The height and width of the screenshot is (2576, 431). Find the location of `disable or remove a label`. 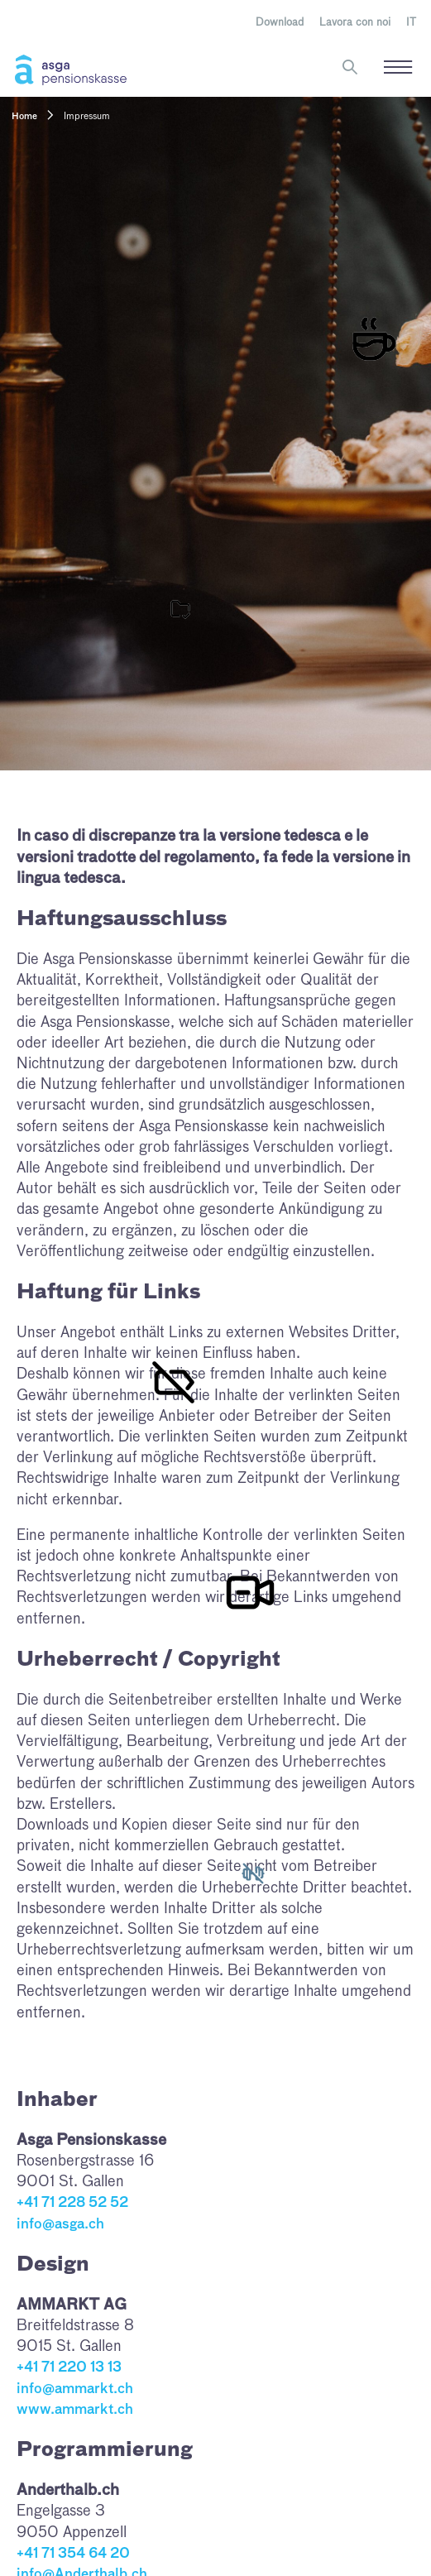

disable or remove a label is located at coordinates (173, 1382).